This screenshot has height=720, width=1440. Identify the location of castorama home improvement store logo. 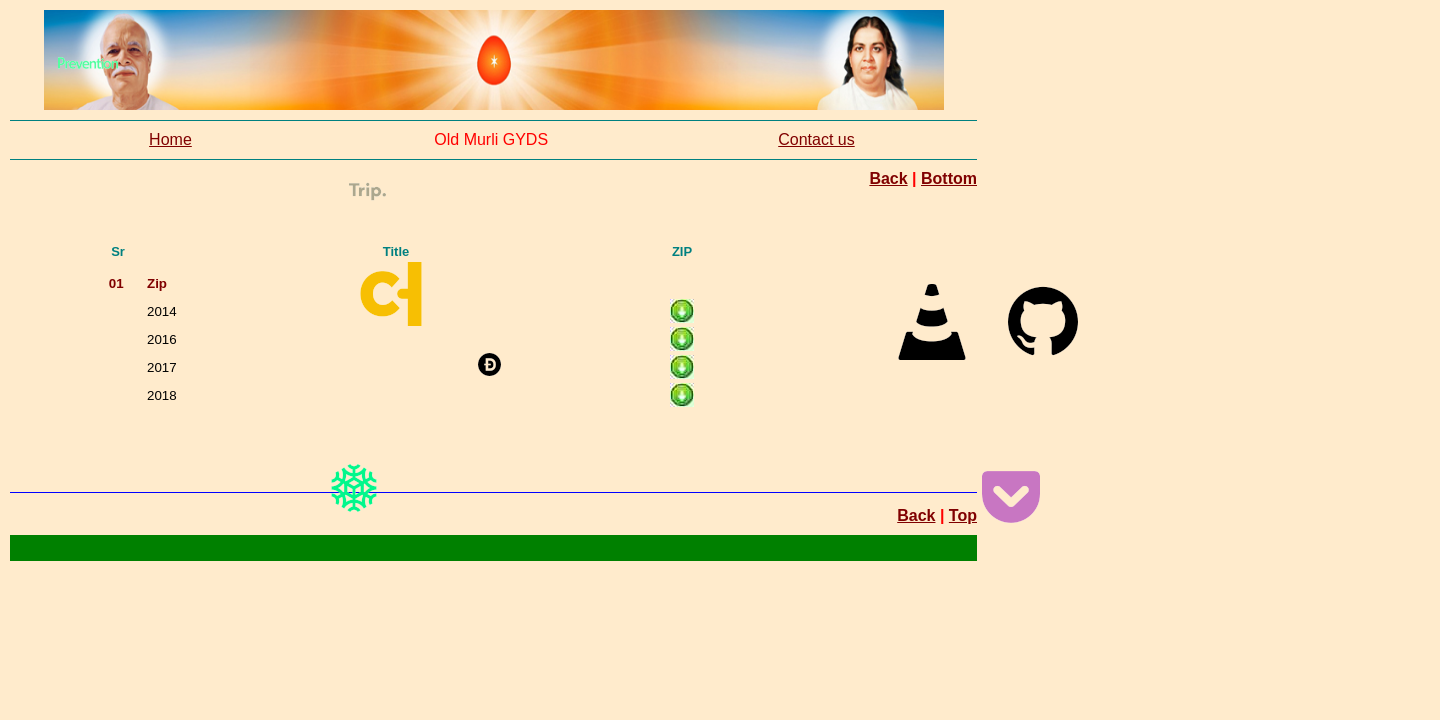
(391, 294).